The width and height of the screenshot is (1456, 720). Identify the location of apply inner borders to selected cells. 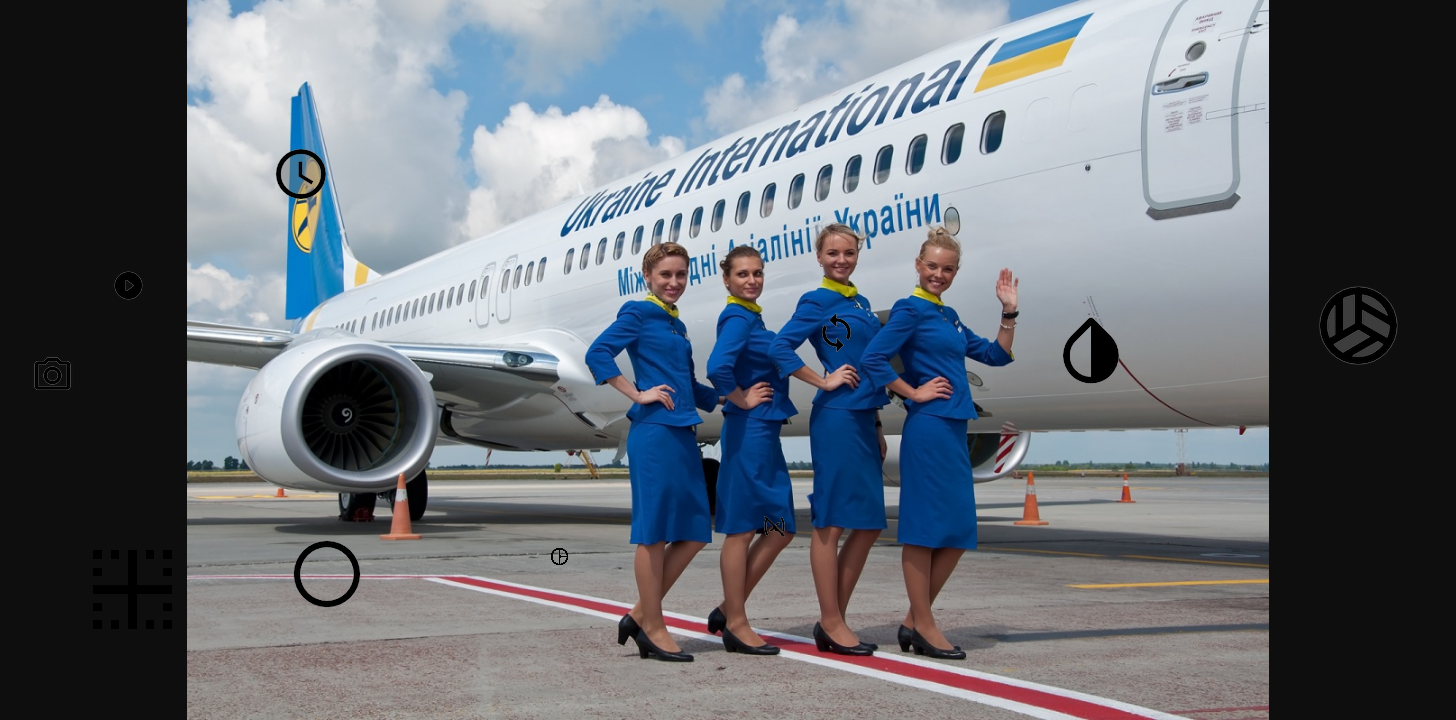
(132, 589).